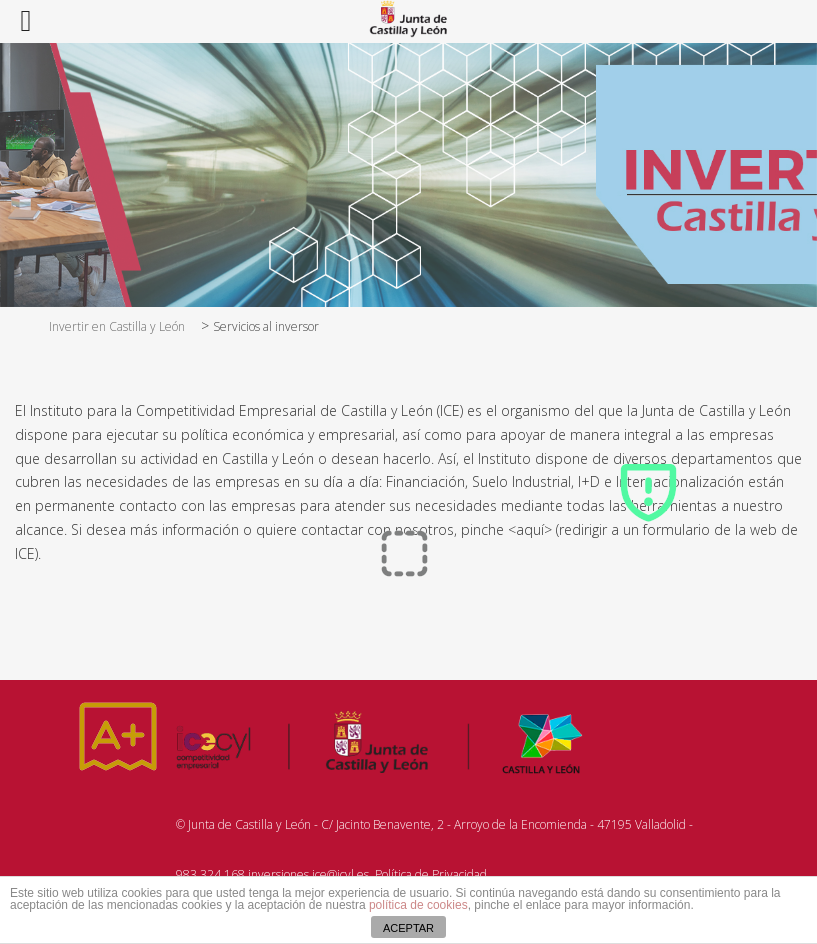 Image resolution: width=817 pixels, height=944 pixels. I want to click on security warning or alert detected, so click(648, 489).